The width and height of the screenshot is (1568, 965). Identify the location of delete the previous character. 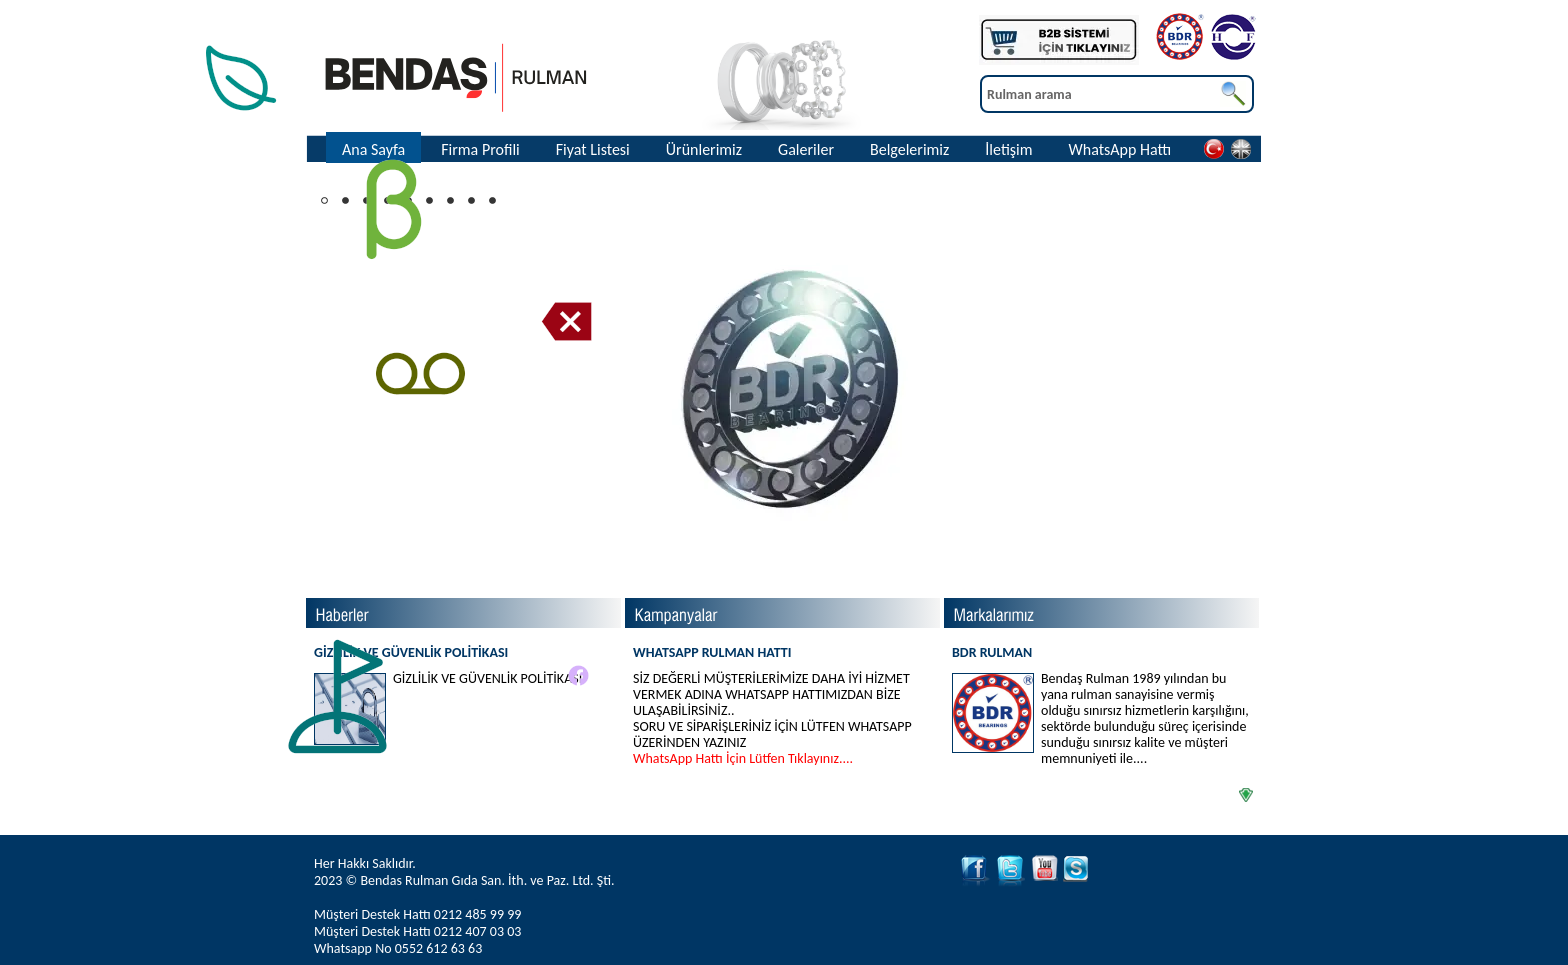
(568, 321).